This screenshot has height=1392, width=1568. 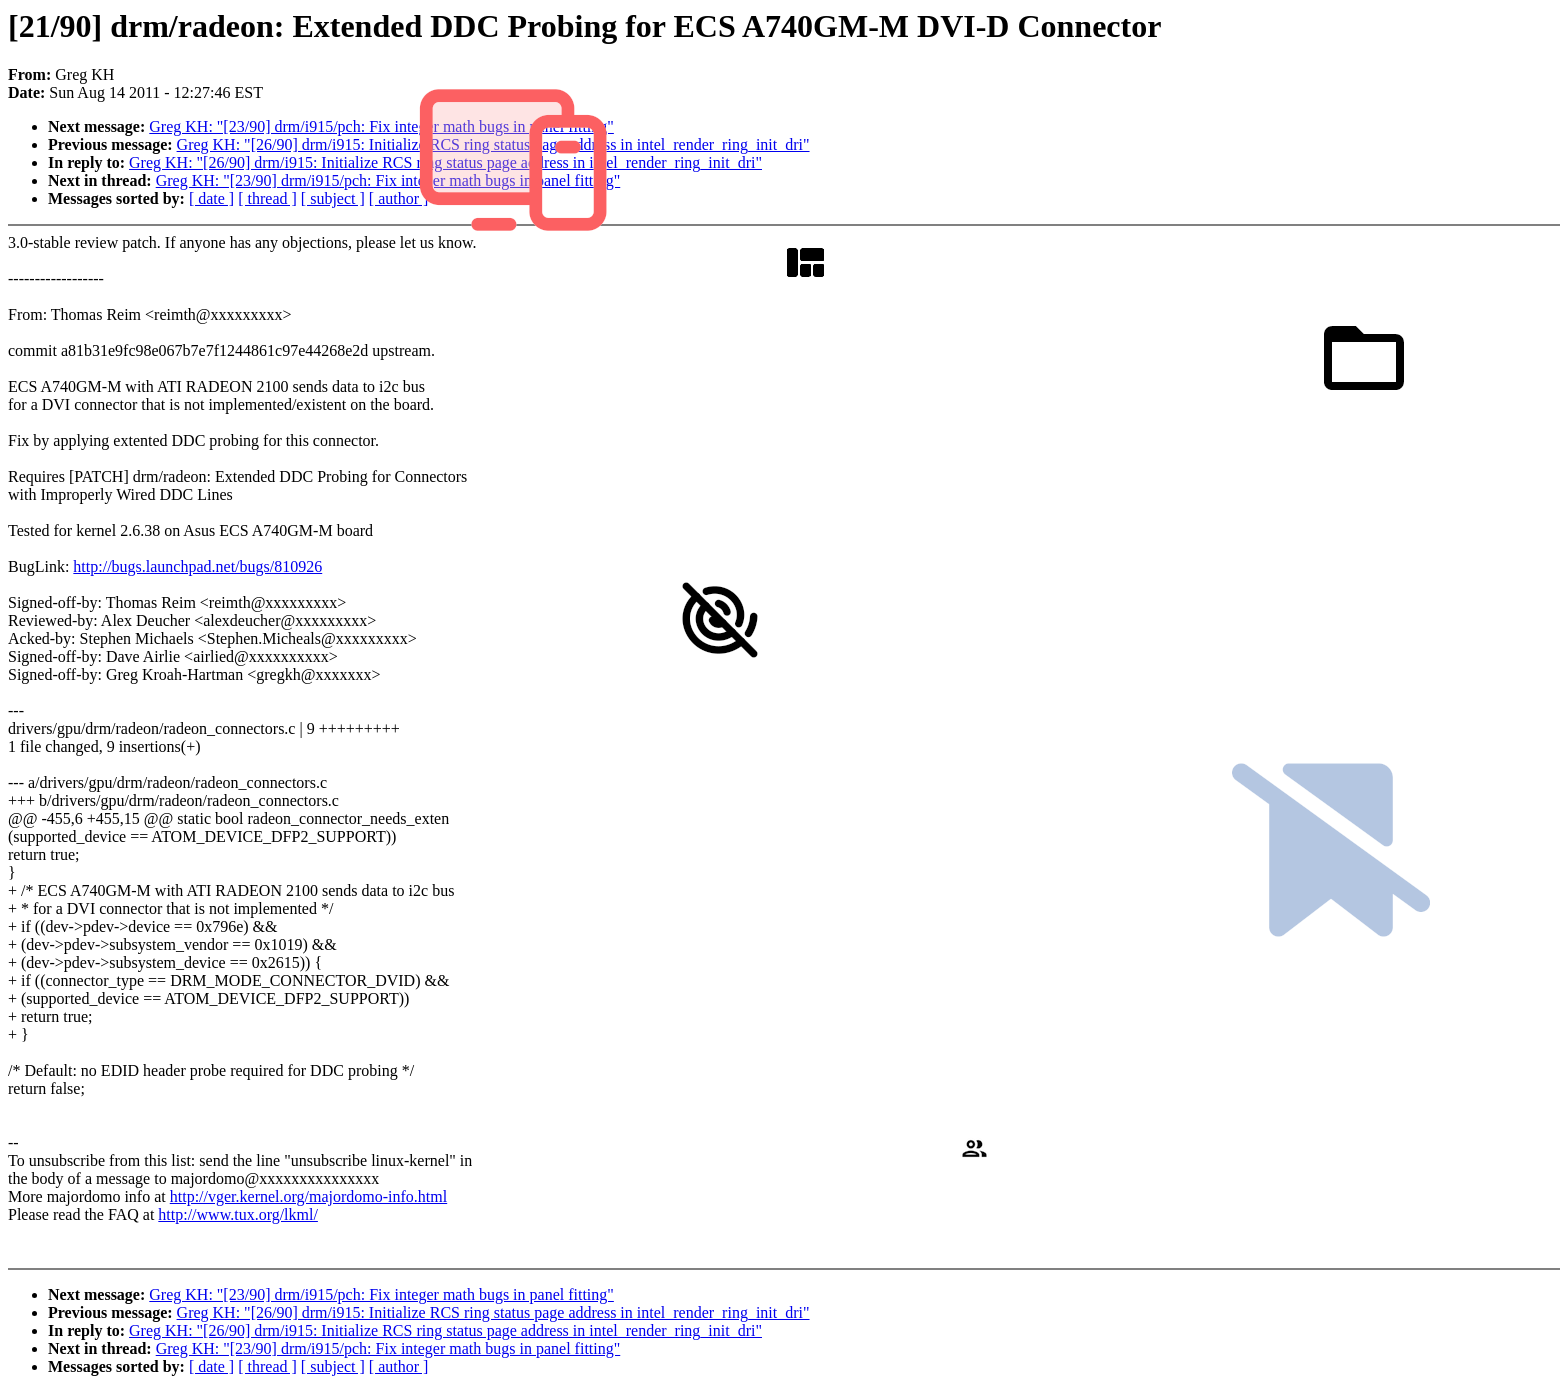 I want to click on manage connected devices, so click(x=510, y=160).